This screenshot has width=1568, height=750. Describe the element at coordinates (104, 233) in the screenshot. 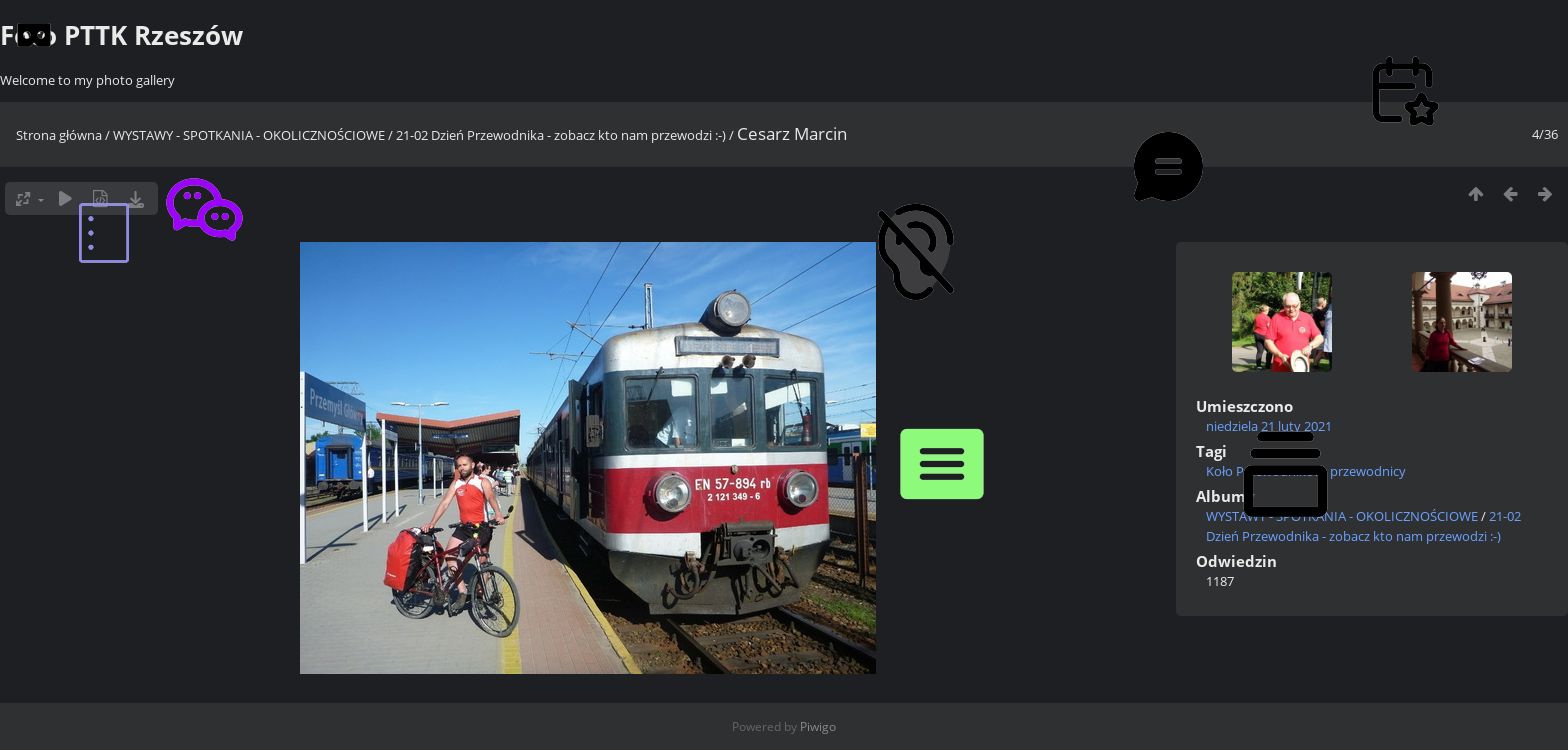

I see `view screenplay or script documents` at that location.